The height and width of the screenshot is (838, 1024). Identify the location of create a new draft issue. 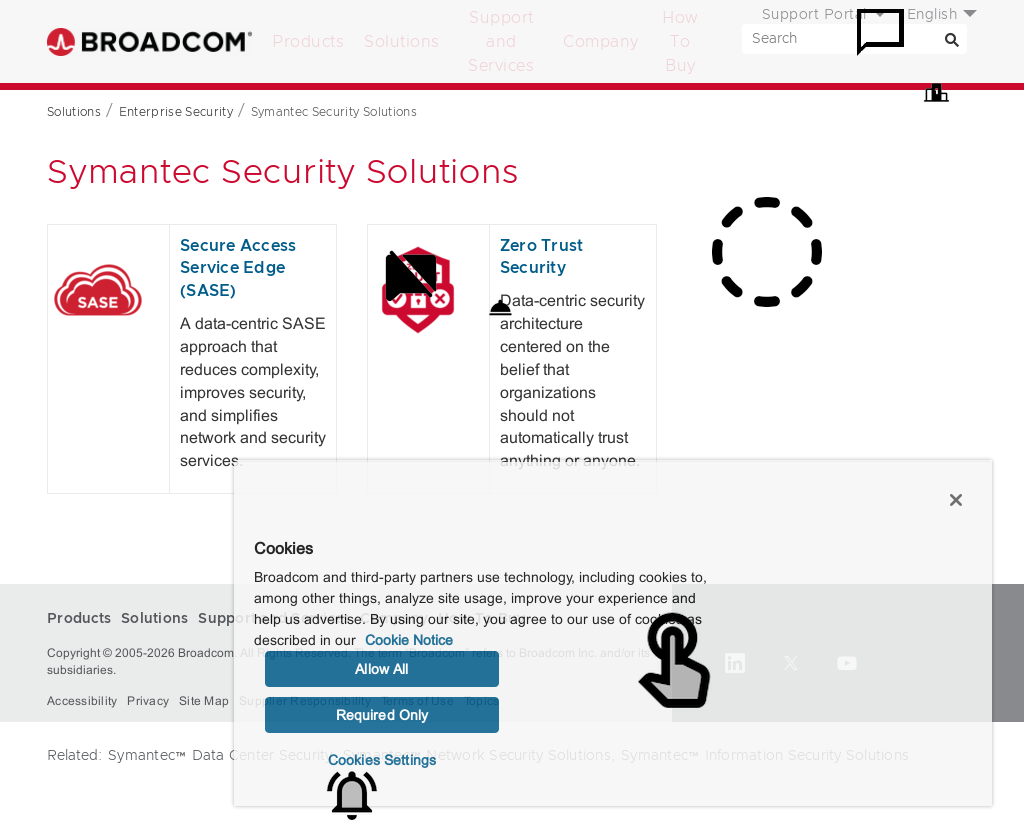
(767, 252).